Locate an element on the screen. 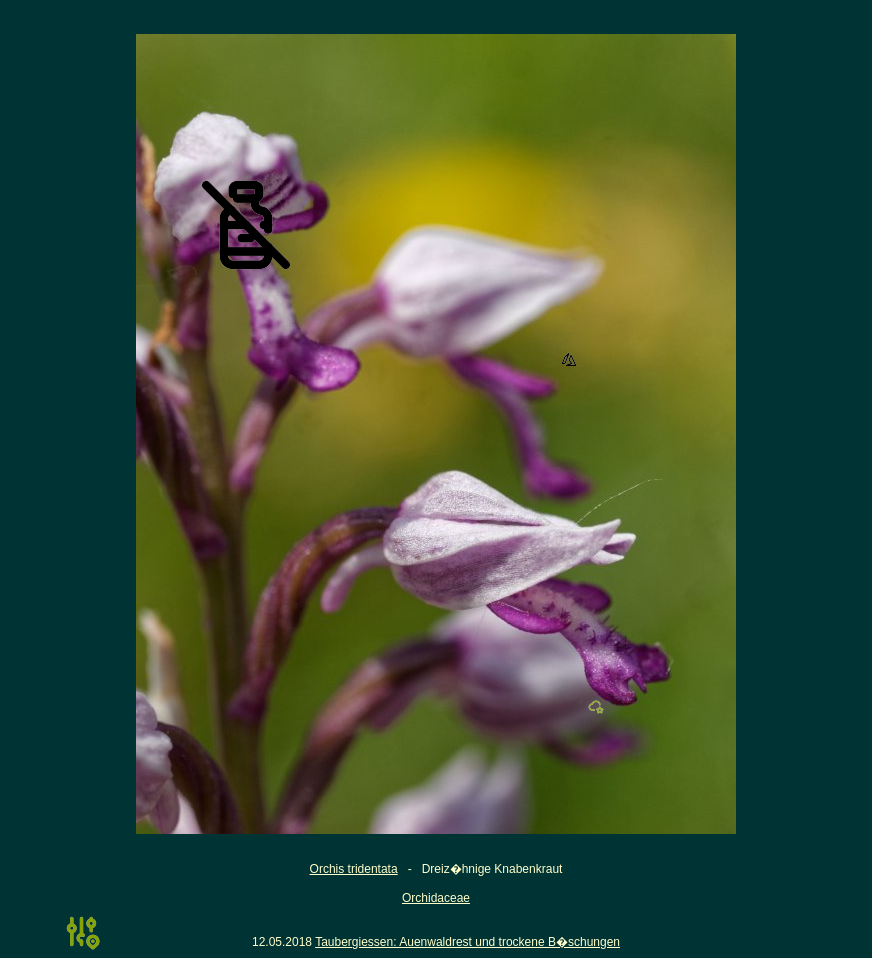 Image resolution: width=872 pixels, height=958 pixels. pin or save current filter settings is located at coordinates (81, 931).